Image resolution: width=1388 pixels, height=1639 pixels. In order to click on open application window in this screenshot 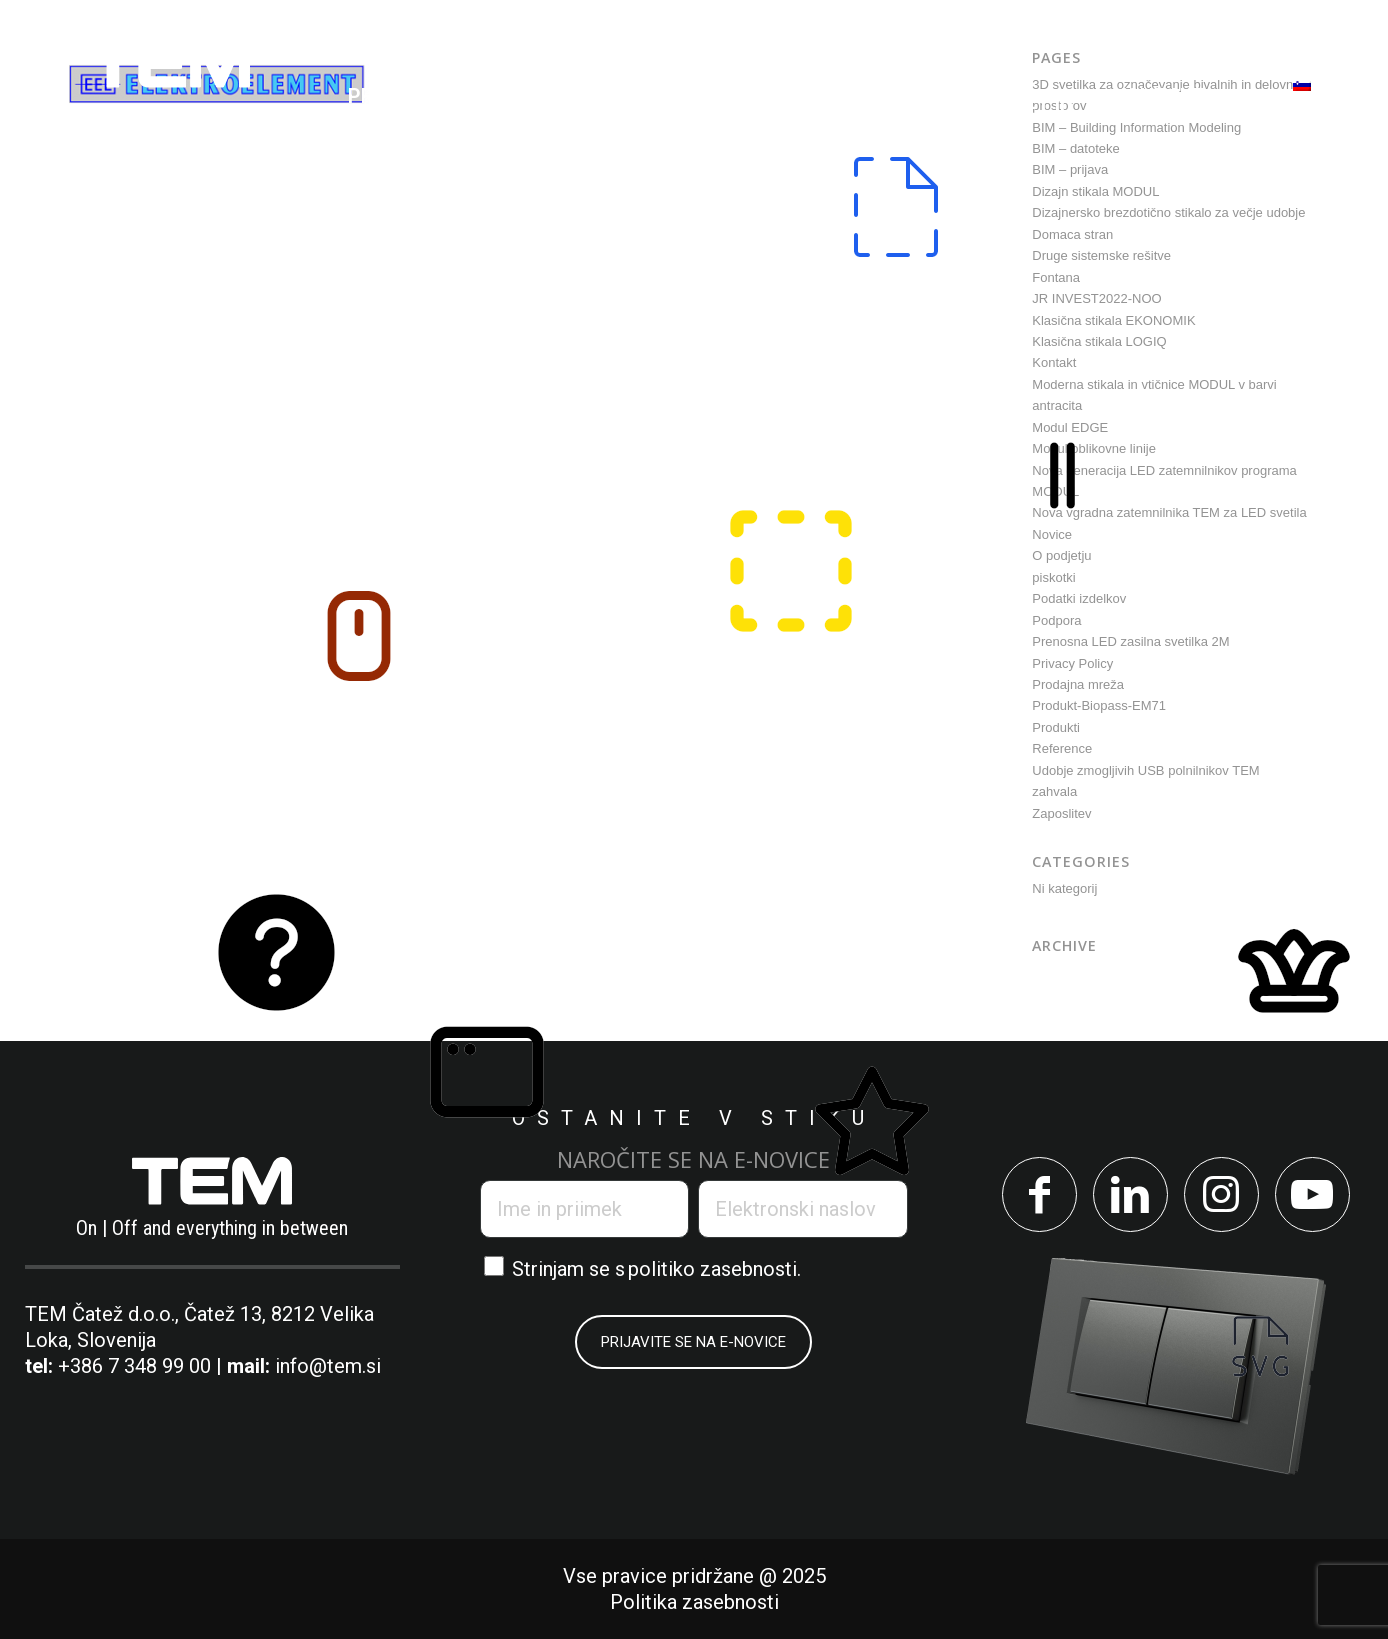, I will do `click(487, 1072)`.